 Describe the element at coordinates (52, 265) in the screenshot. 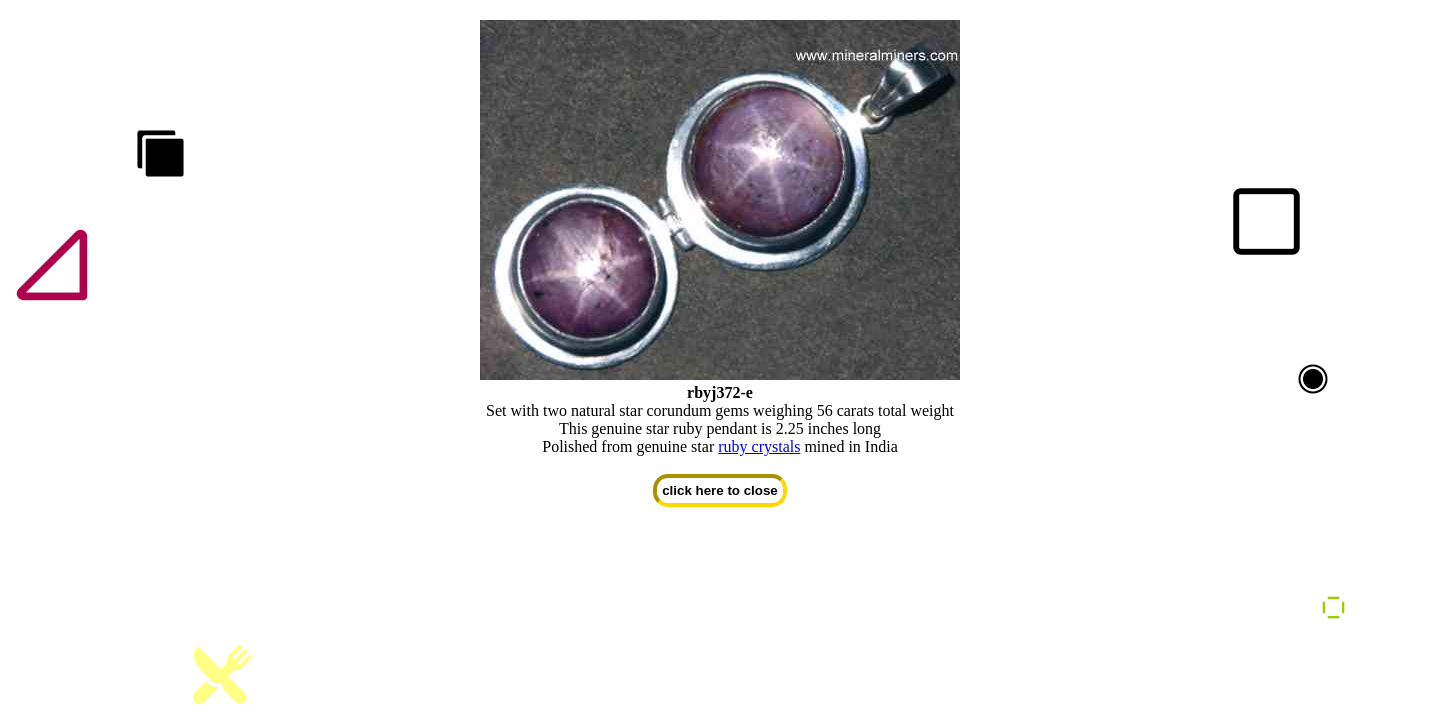

I see `indicates weak cellular signal strength` at that location.